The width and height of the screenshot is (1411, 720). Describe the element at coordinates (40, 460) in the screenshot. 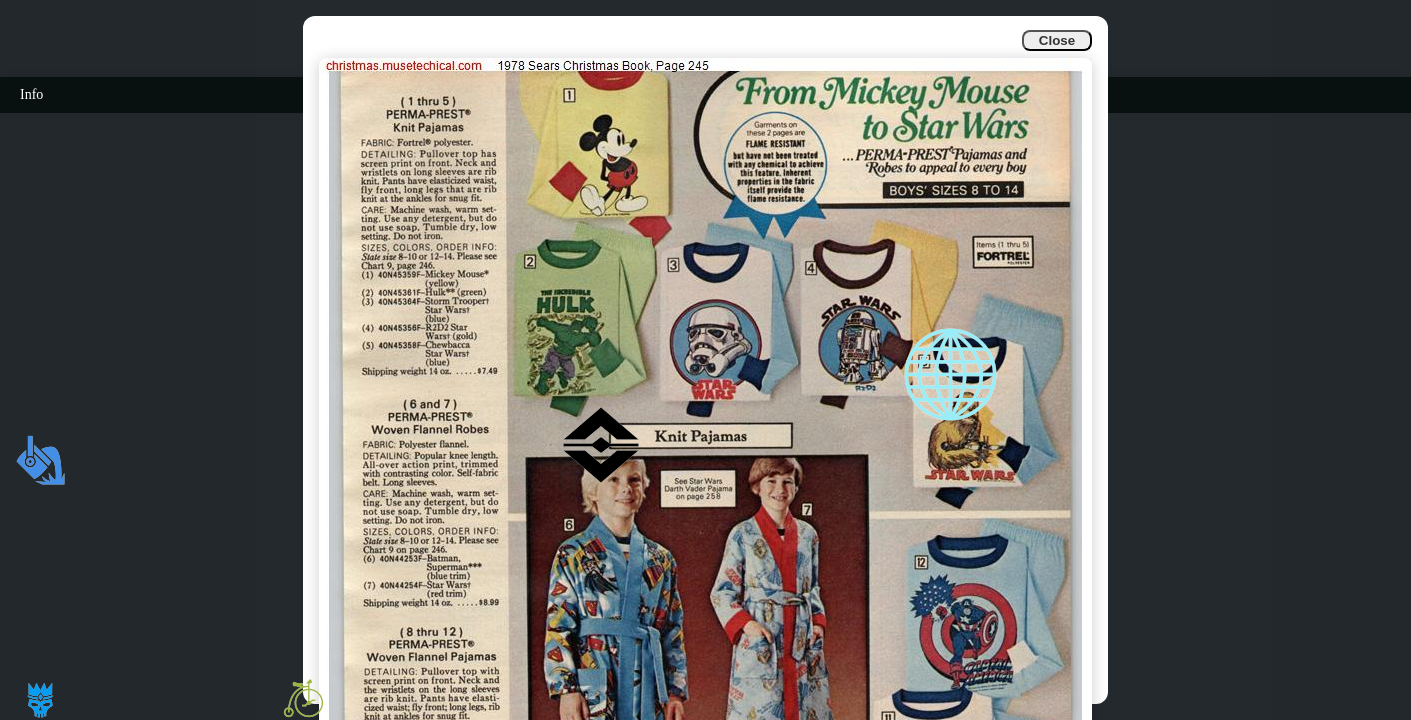

I see `pour molten metal in a crafting game` at that location.